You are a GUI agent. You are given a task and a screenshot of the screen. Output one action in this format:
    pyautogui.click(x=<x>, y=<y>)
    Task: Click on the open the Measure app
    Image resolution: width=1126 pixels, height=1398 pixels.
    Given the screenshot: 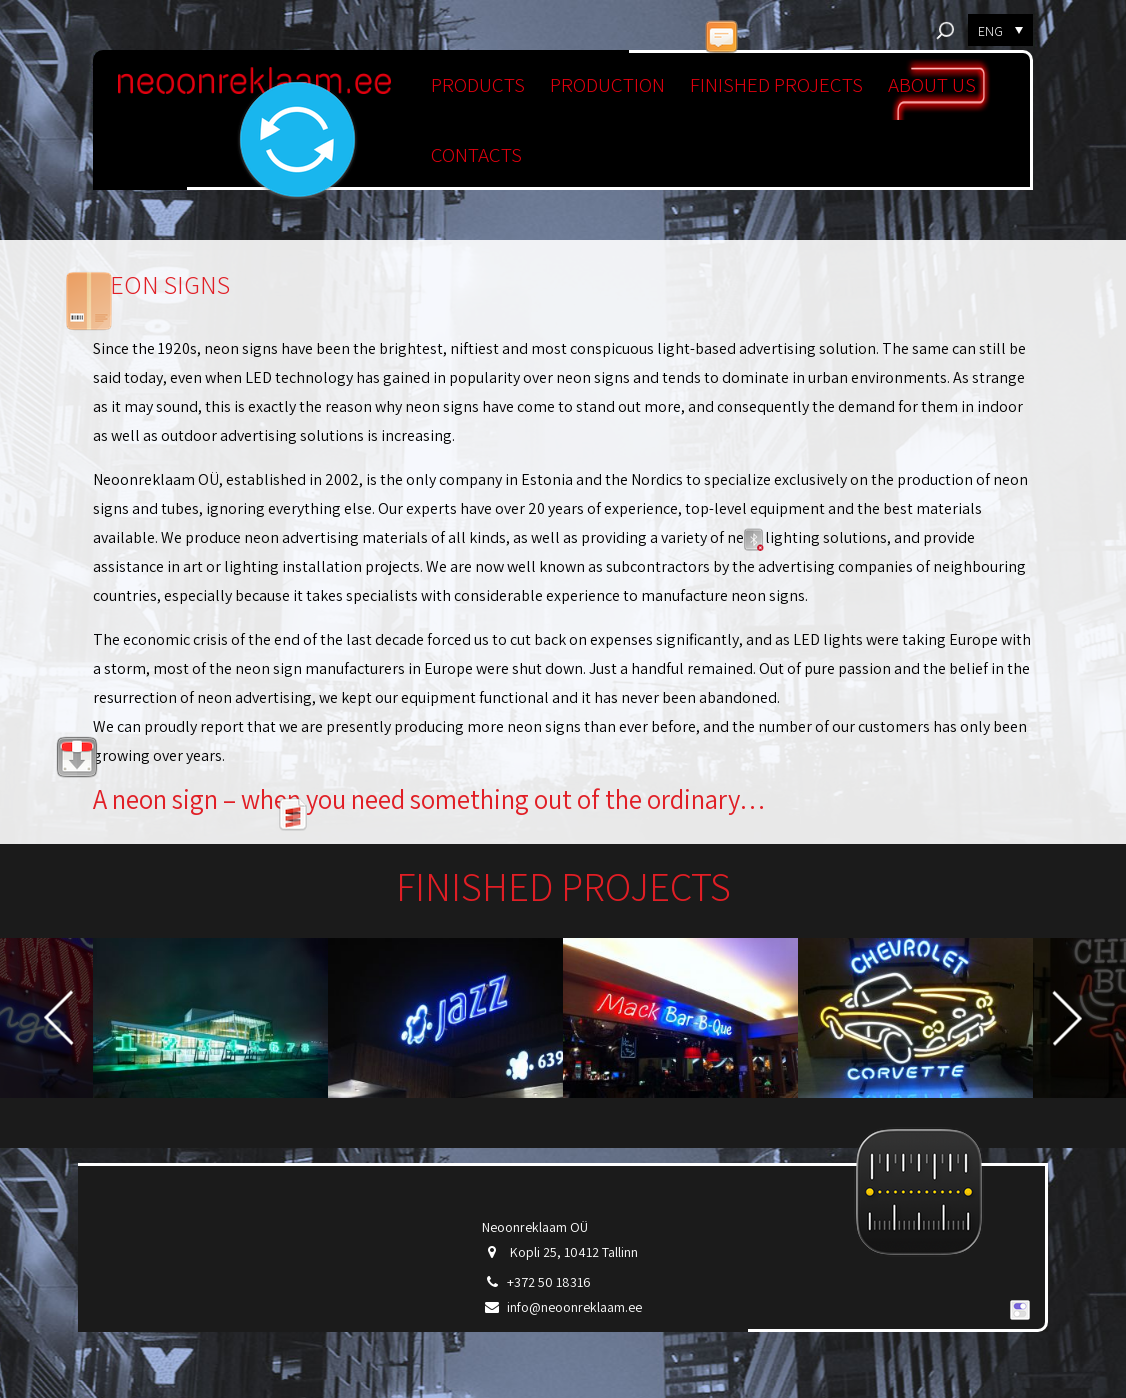 What is the action you would take?
    pyautogui.click(x=919, y=1192)
    